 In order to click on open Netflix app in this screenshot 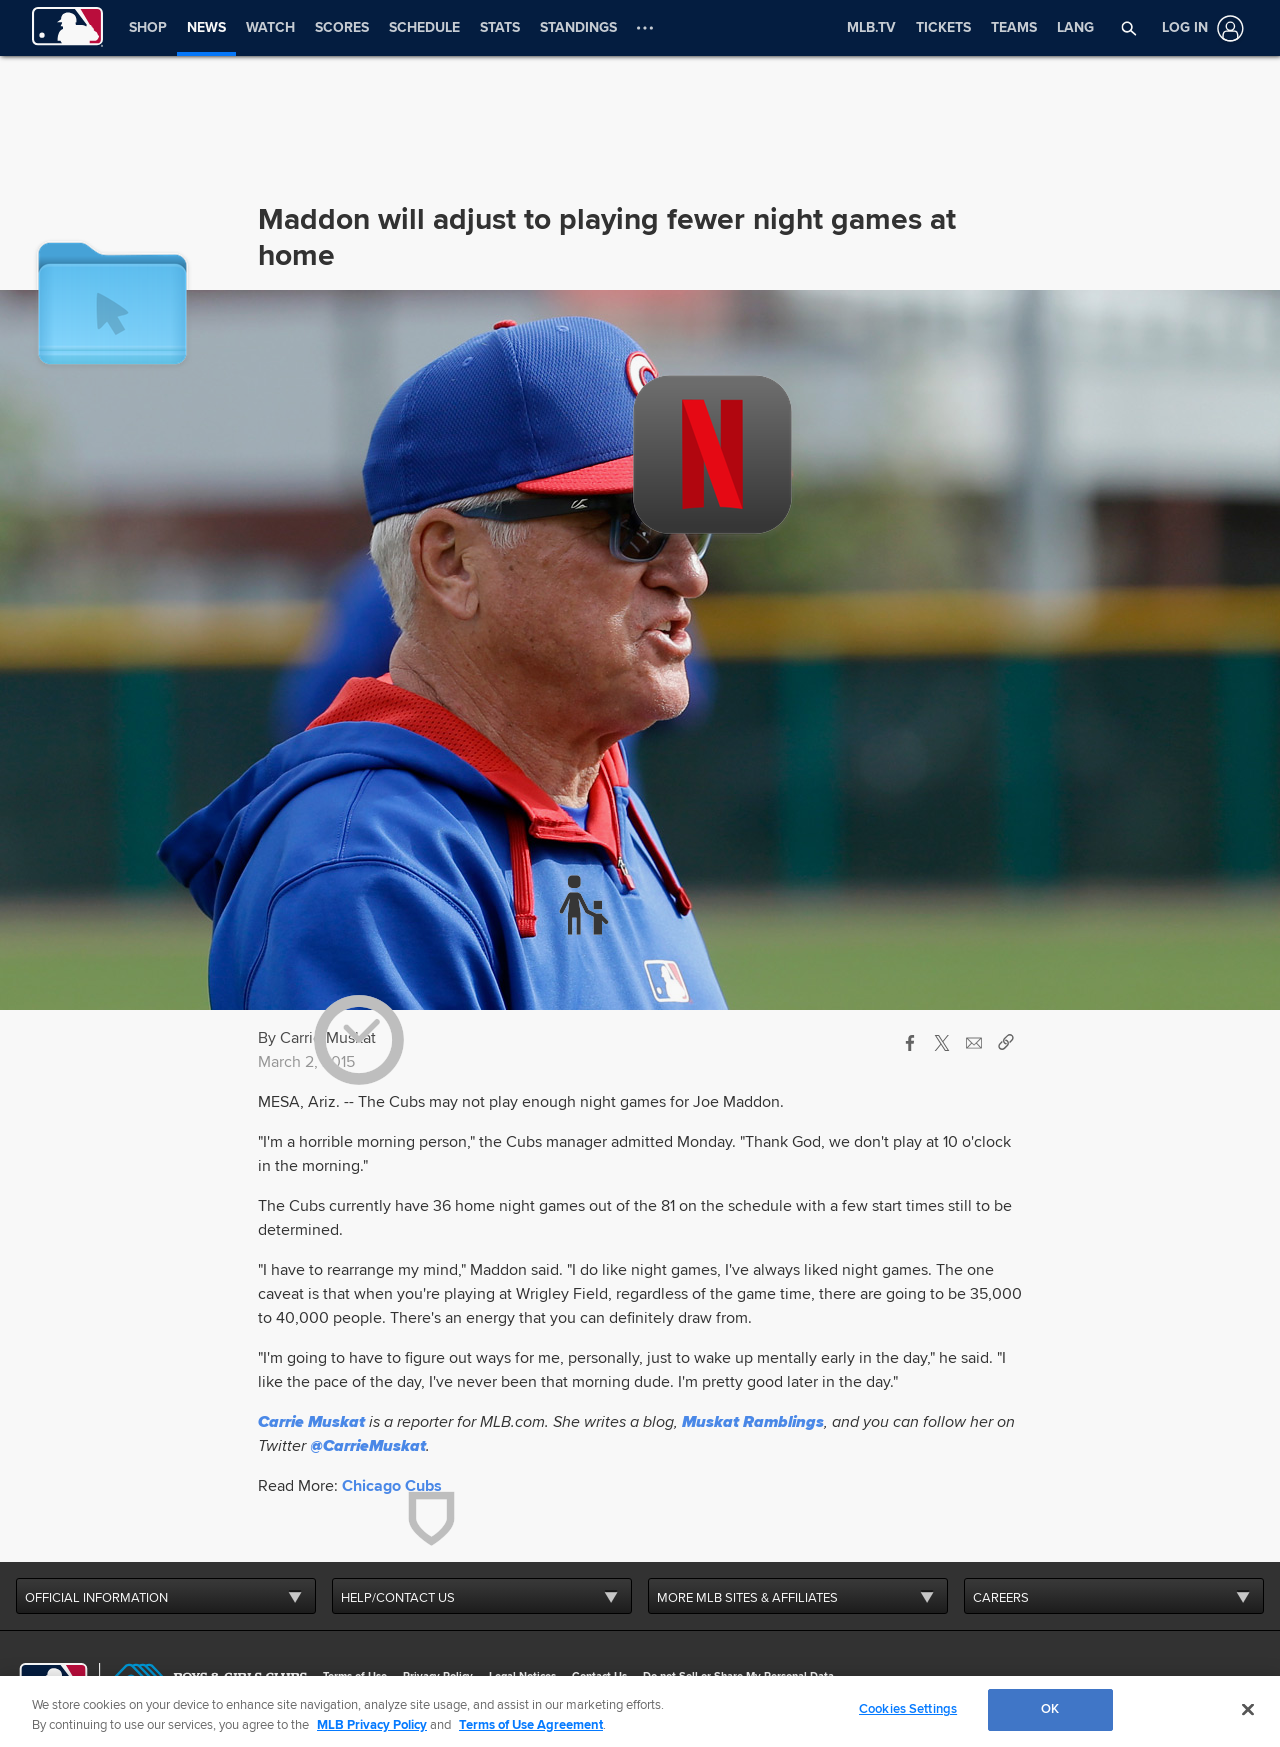, I will do `click(712, 454)`.